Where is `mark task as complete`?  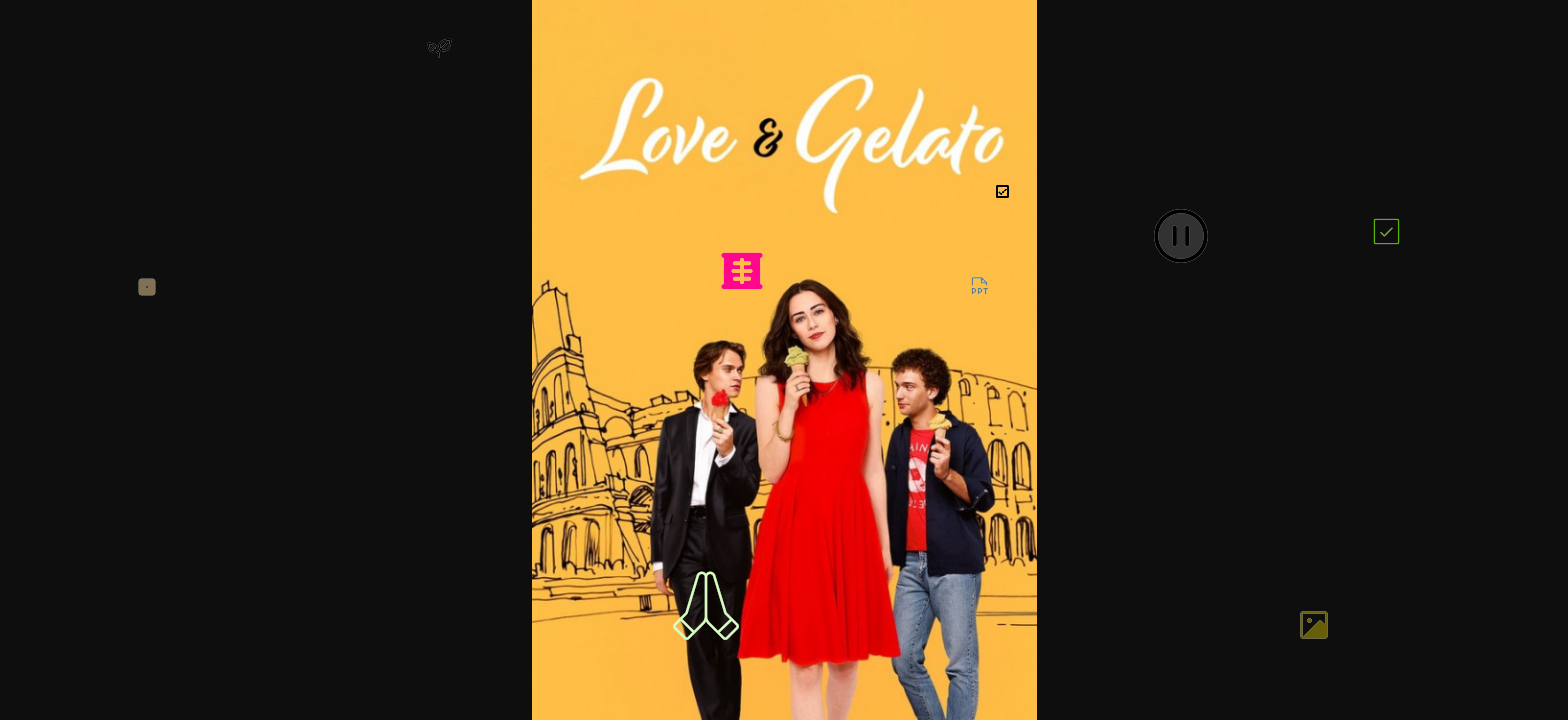
mark task as complete is located at coordinates (1386, 231).